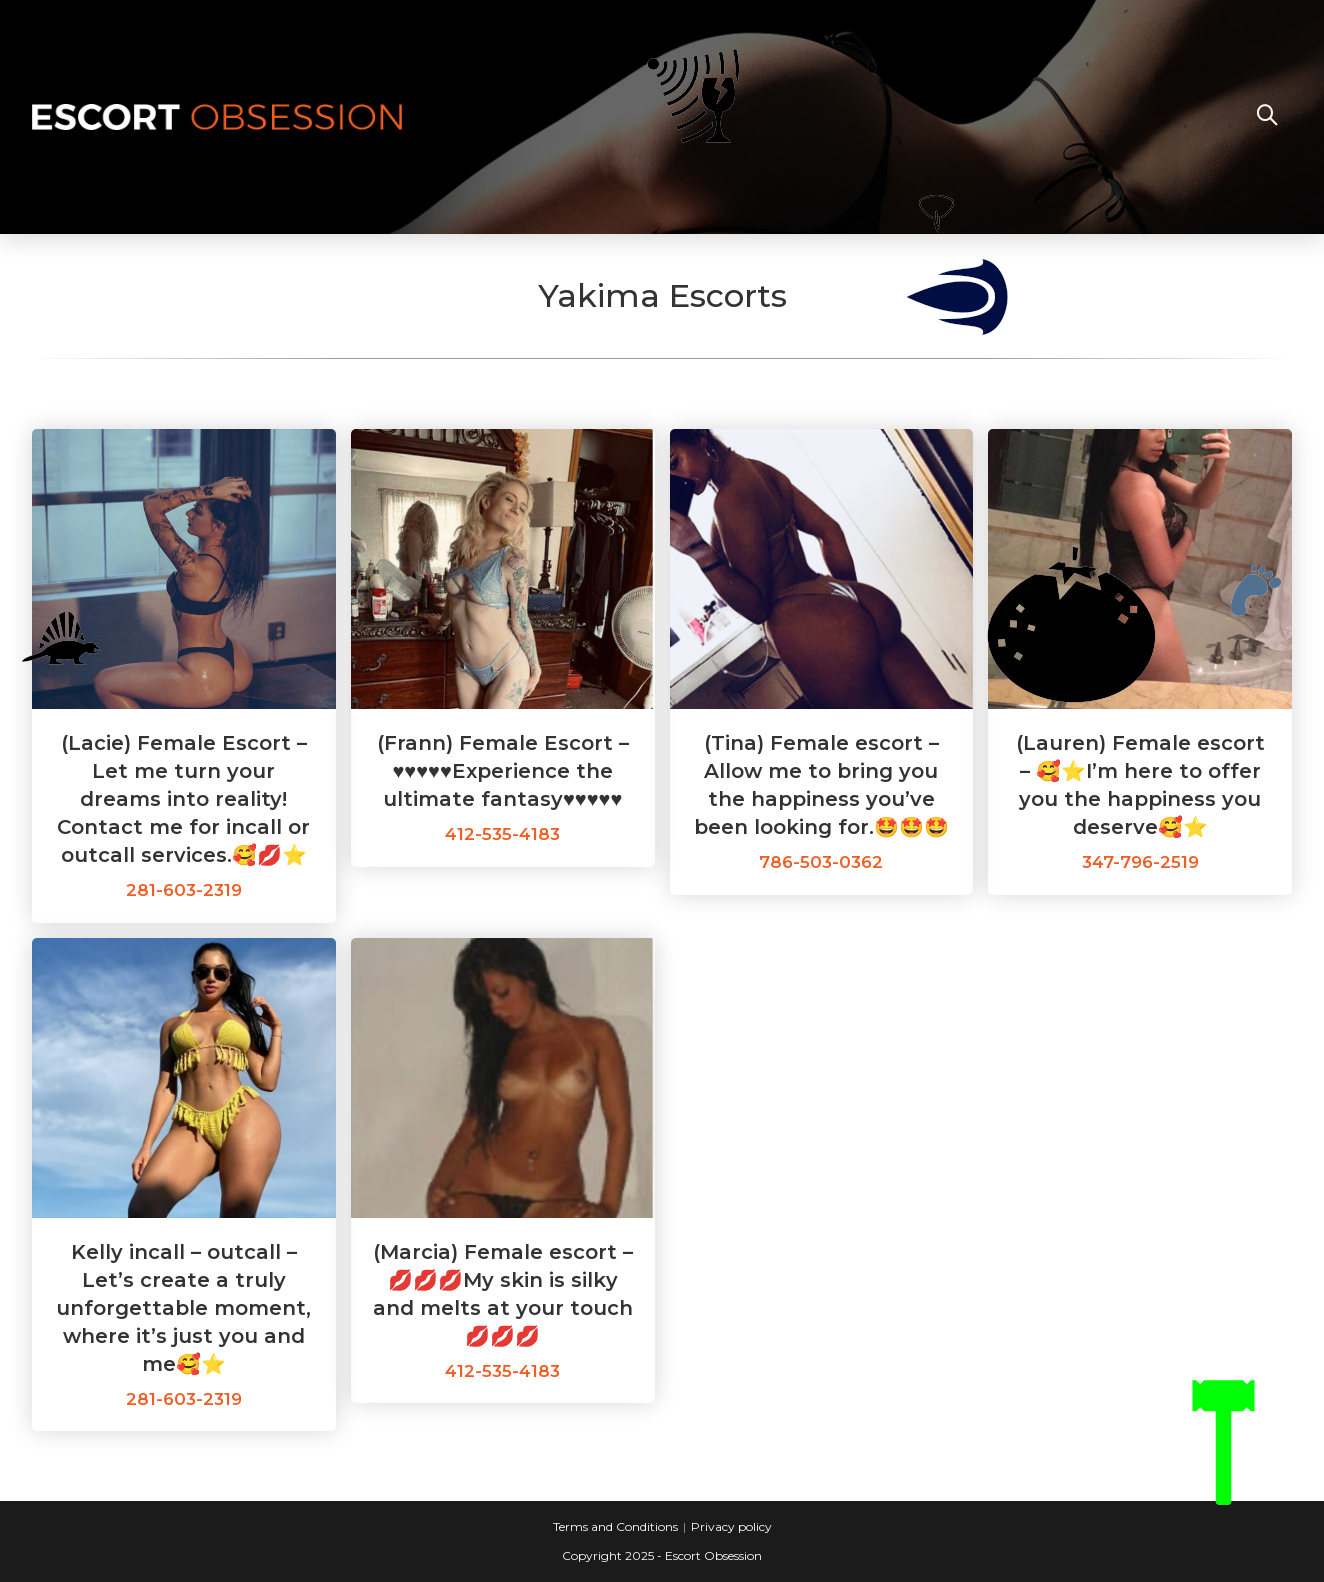 The width and height of the screenshot is (1324, 1582). What do you see at coordinates (957, 297) in the screenshot?
I see `select the lucifer cannon weapon` at bounding box center [957, 297].